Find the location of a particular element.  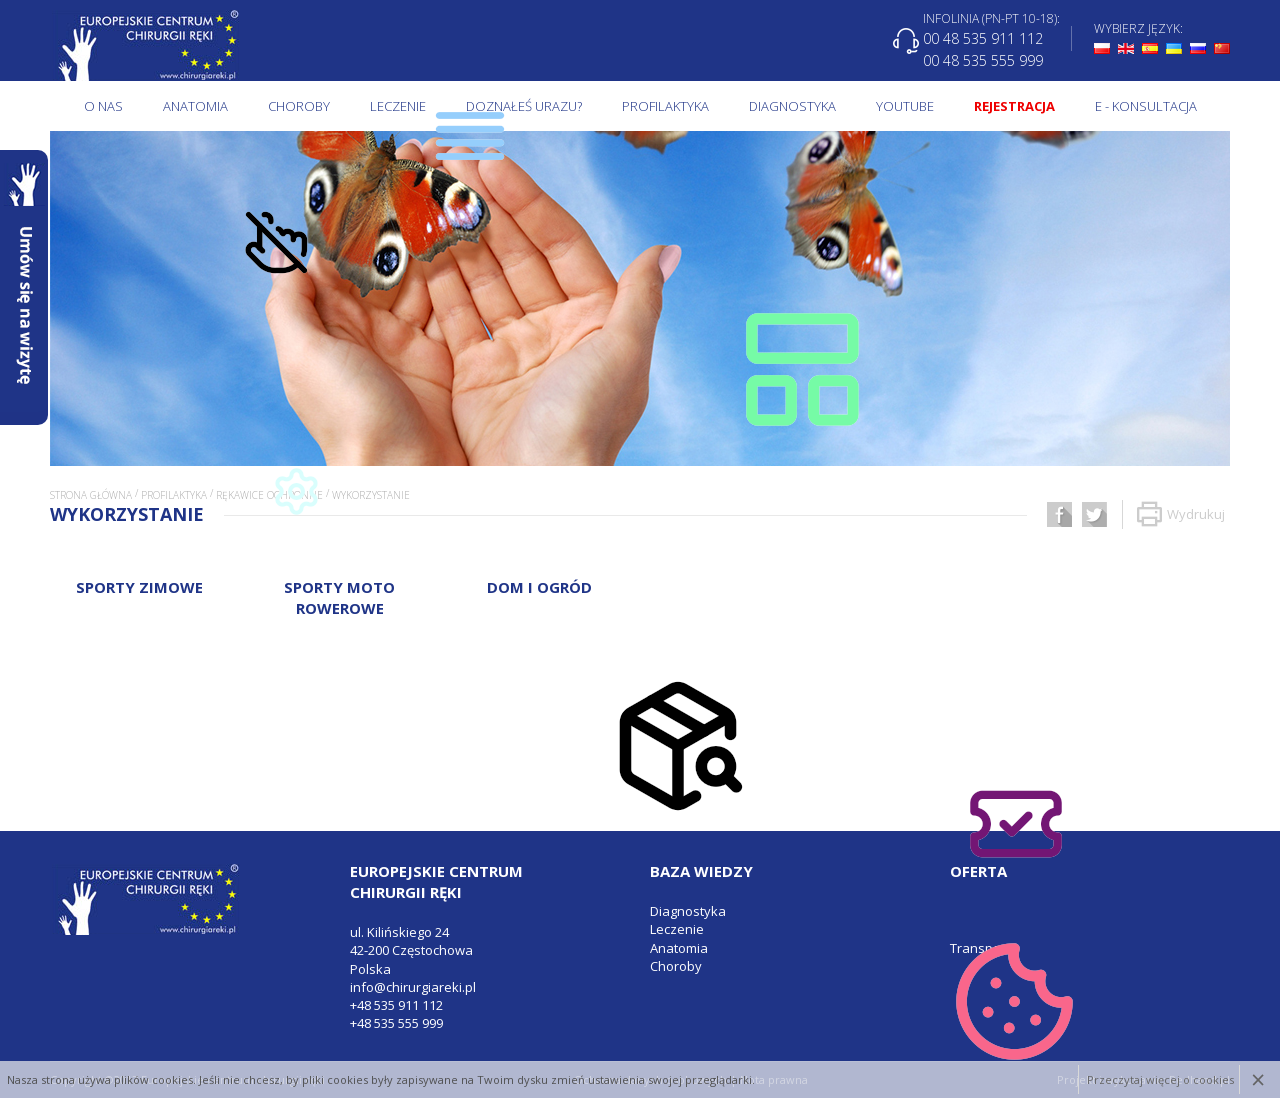

confirmed ticket or booking is located at coordinates (1016, 824).